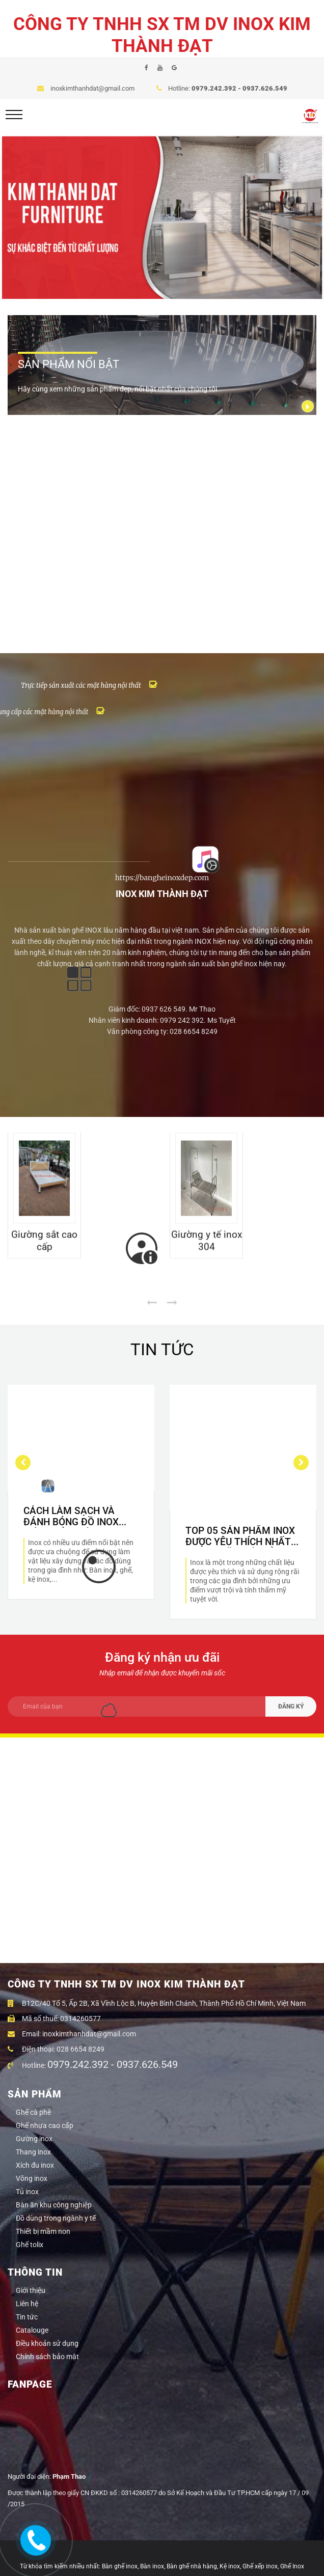  I want to click on open clockworks or timer application, so click(99, 1566).